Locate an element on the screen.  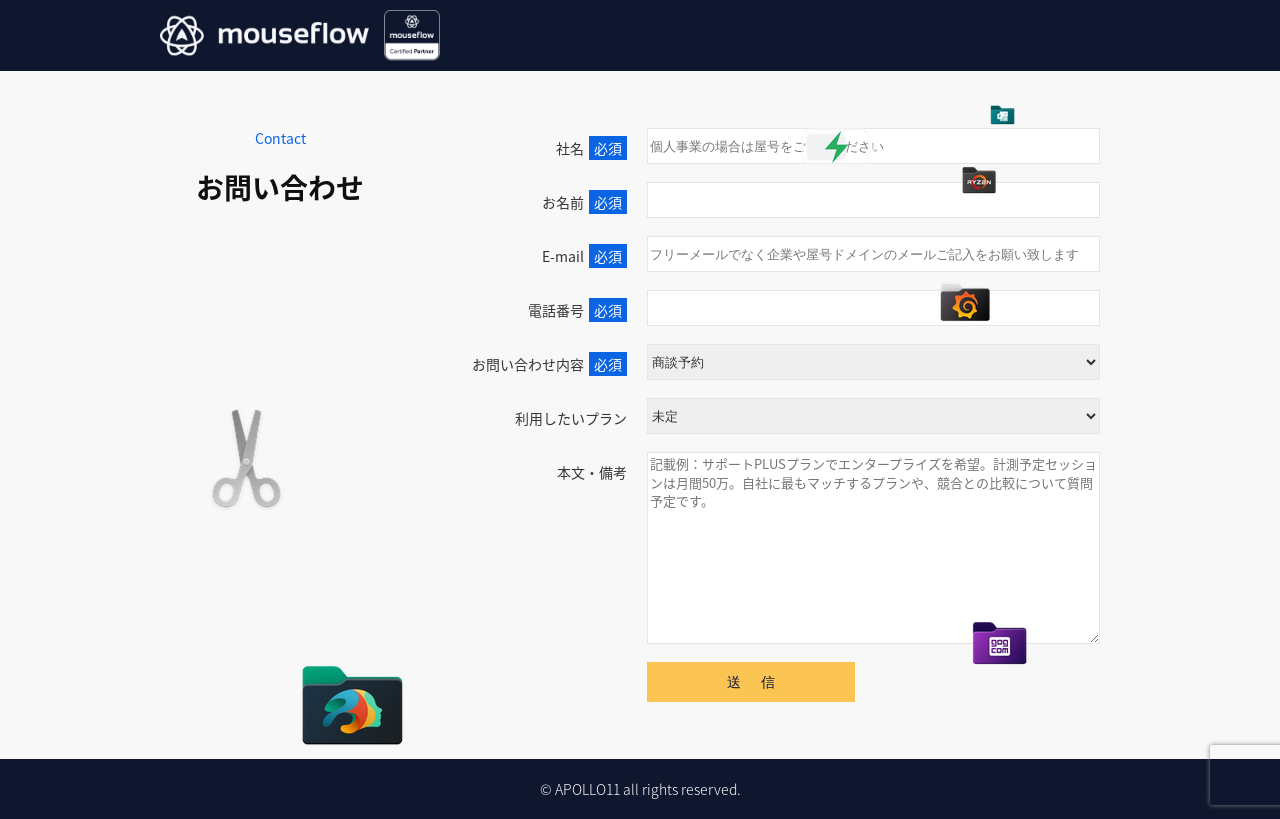
open folder containing Microsoft Forms files is located at coordinates (1002, 115).